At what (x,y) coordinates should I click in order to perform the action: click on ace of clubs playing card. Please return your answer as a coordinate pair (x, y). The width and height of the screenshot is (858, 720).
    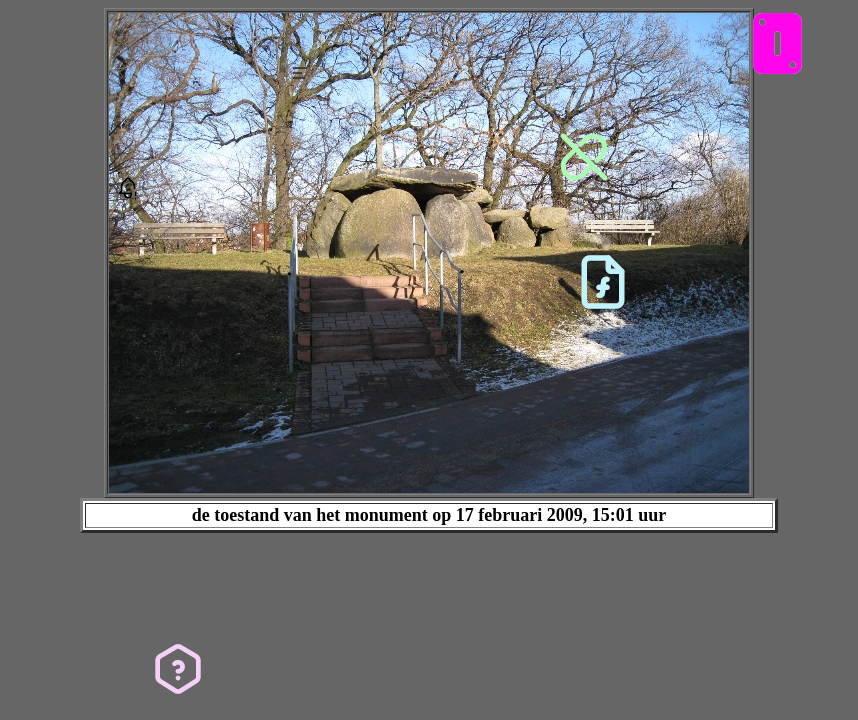
    Looking at the image, I should click on (777, 43).